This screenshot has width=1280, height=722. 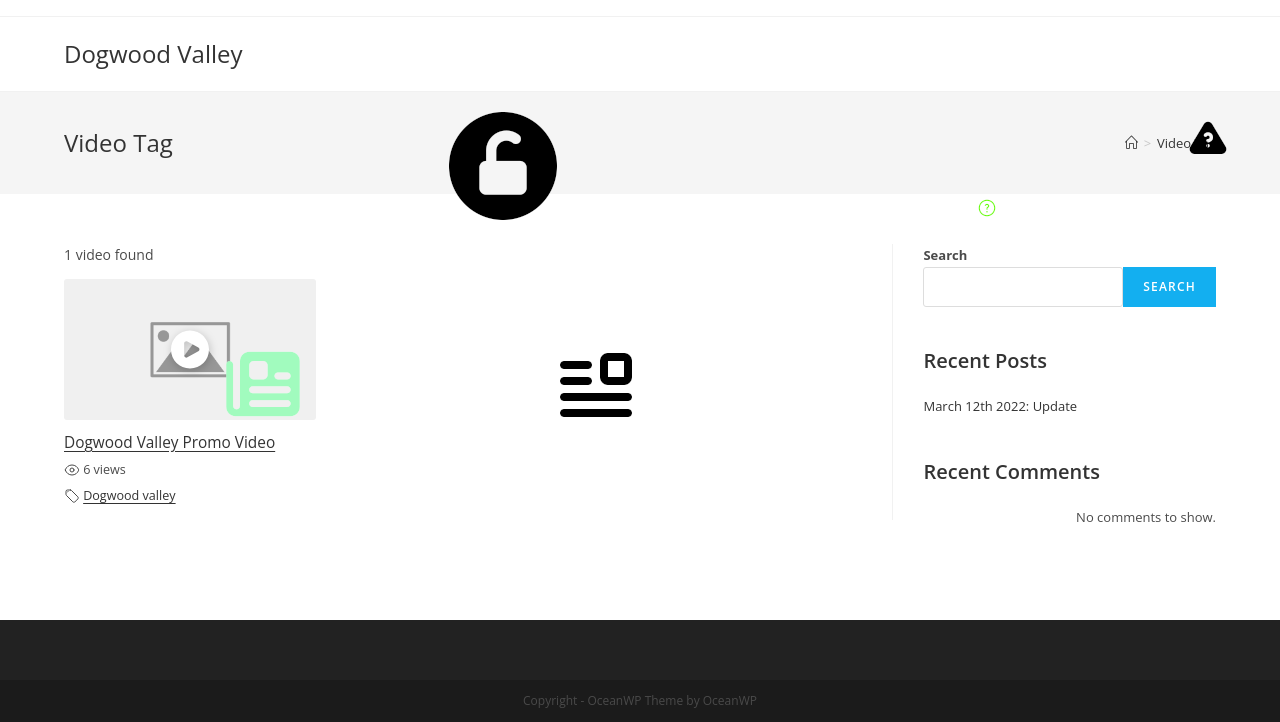 I want to click on view news feed or articles, so click(x=263, y=384).